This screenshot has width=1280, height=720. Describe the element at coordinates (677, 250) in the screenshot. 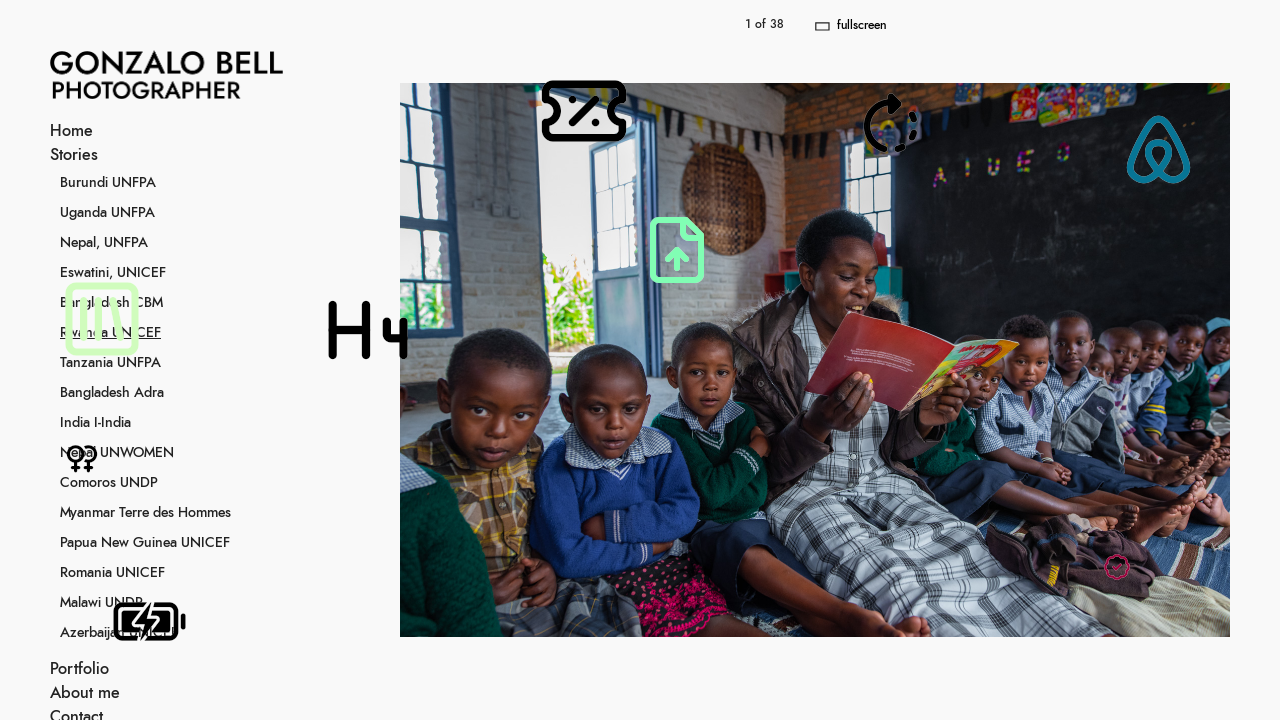

I see `upload a file` at that location.